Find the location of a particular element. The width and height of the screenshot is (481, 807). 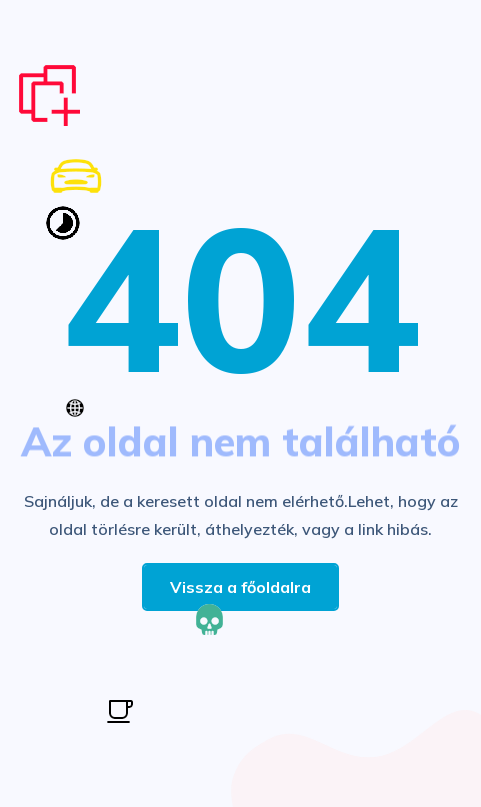

select sports car or performance vehicle option is located at coordinates (76, 176).